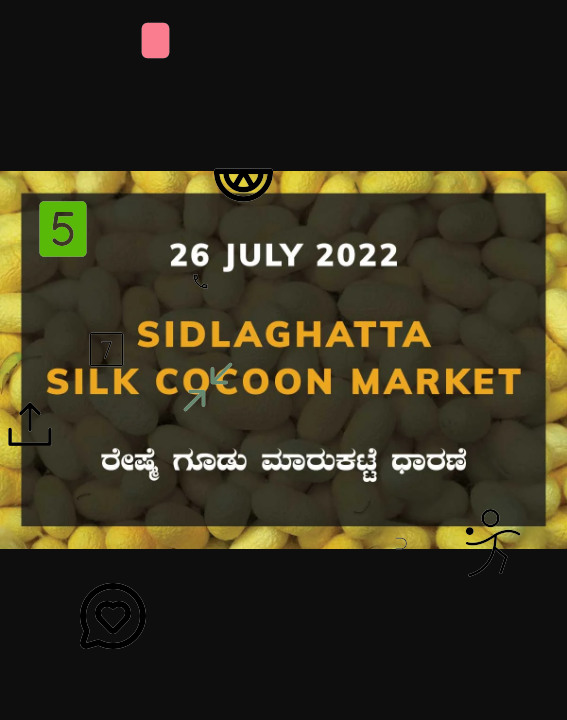 This screenshot has height=720, width=567. What do you see at coordinates (113, 616) in the screenshot?
I see `send a message to favorites` at bounding box center [113, 616].